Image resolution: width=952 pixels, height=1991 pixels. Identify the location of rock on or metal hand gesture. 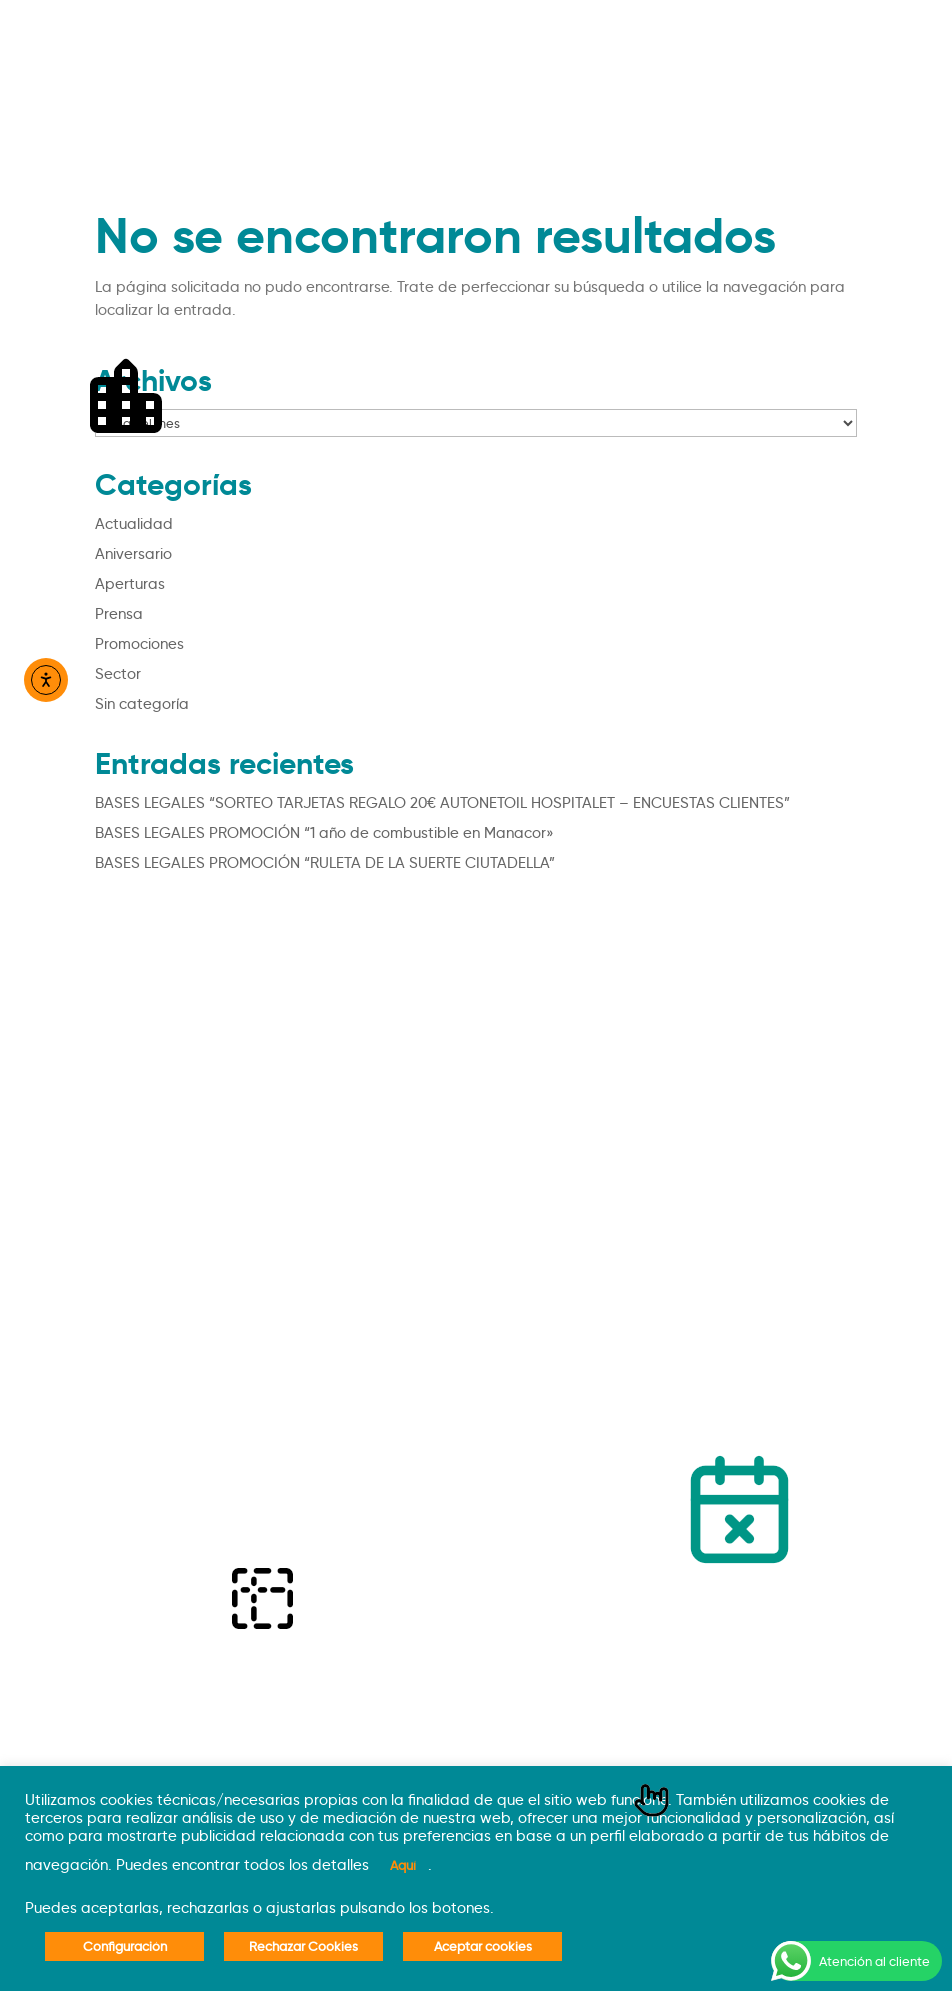
(651, 1799).